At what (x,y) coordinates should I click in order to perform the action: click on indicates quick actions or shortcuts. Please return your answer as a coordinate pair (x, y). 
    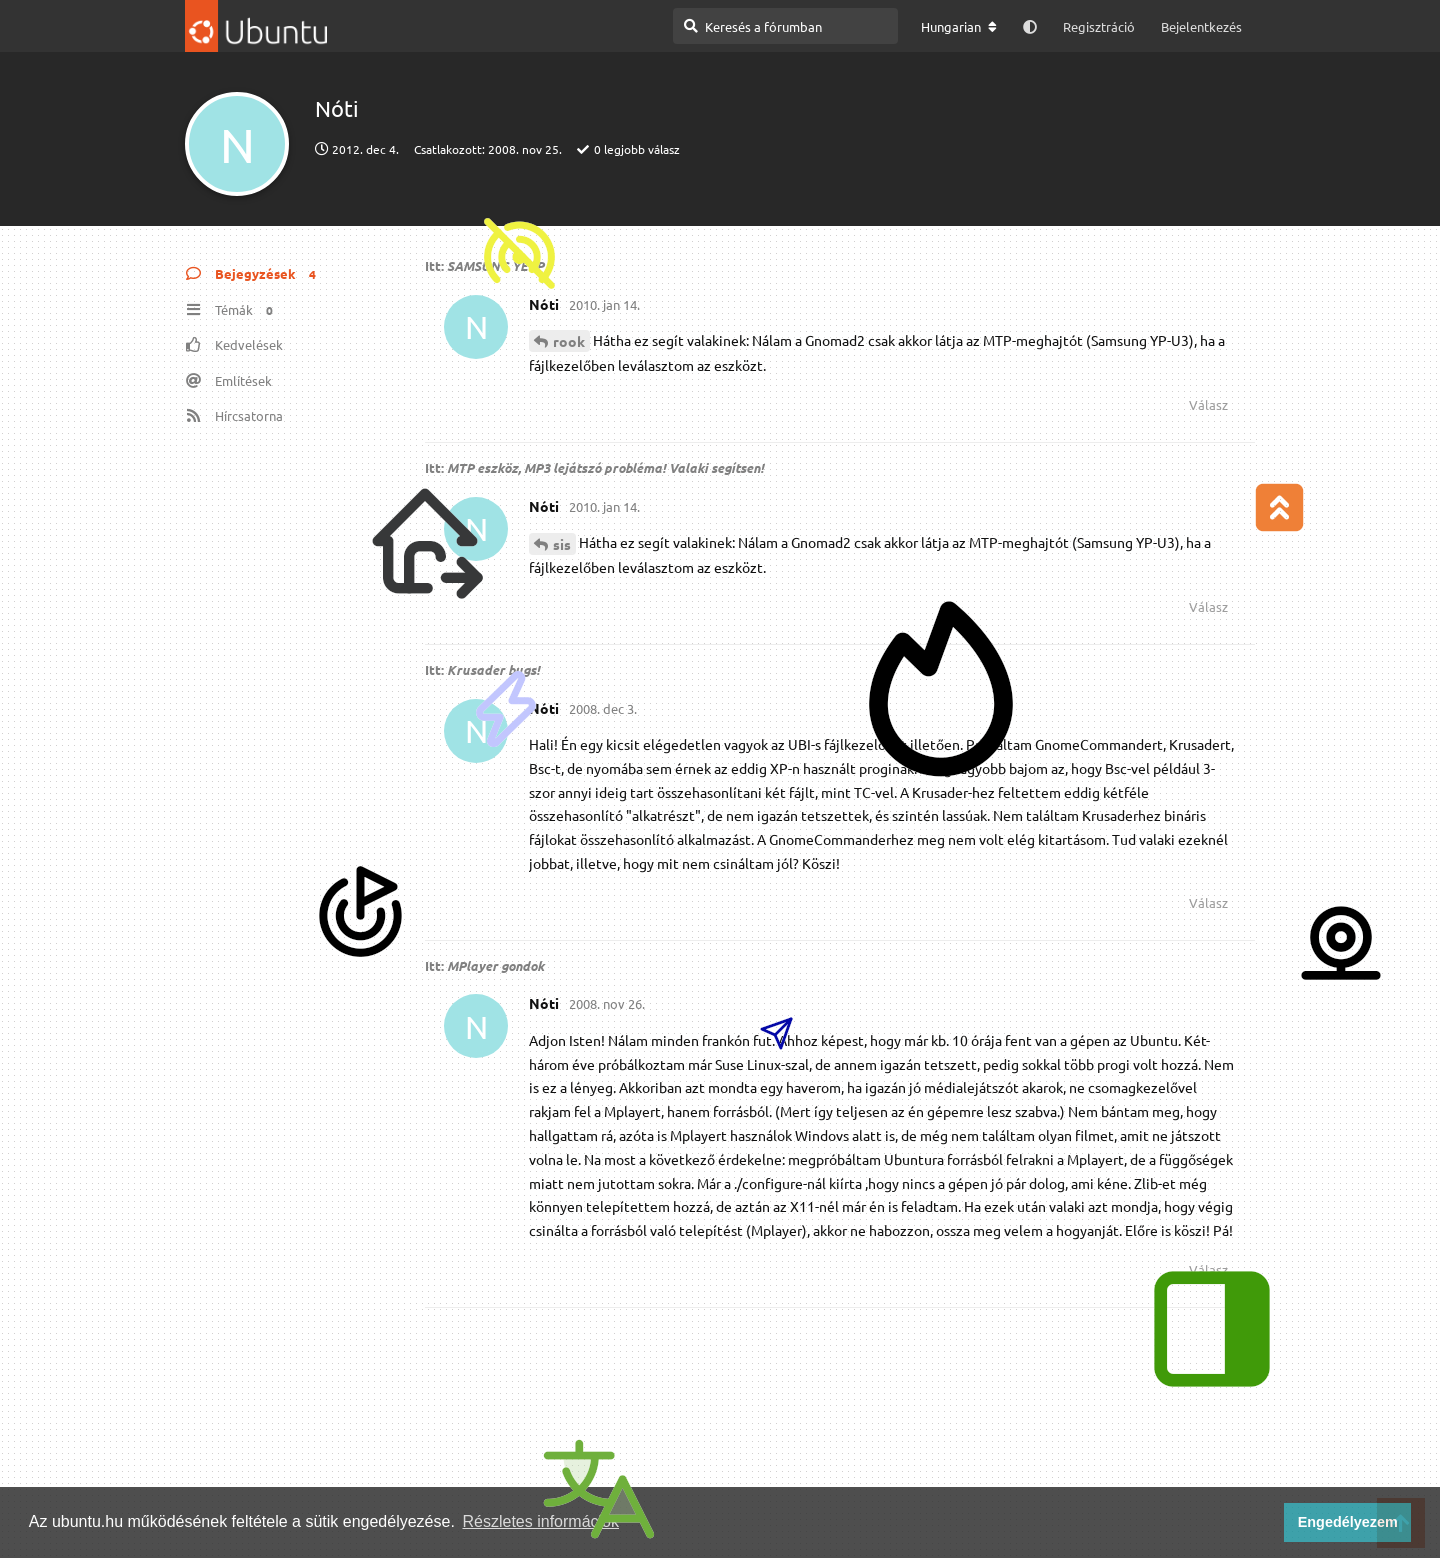
    Looking at the image, I should click on (506, 709).